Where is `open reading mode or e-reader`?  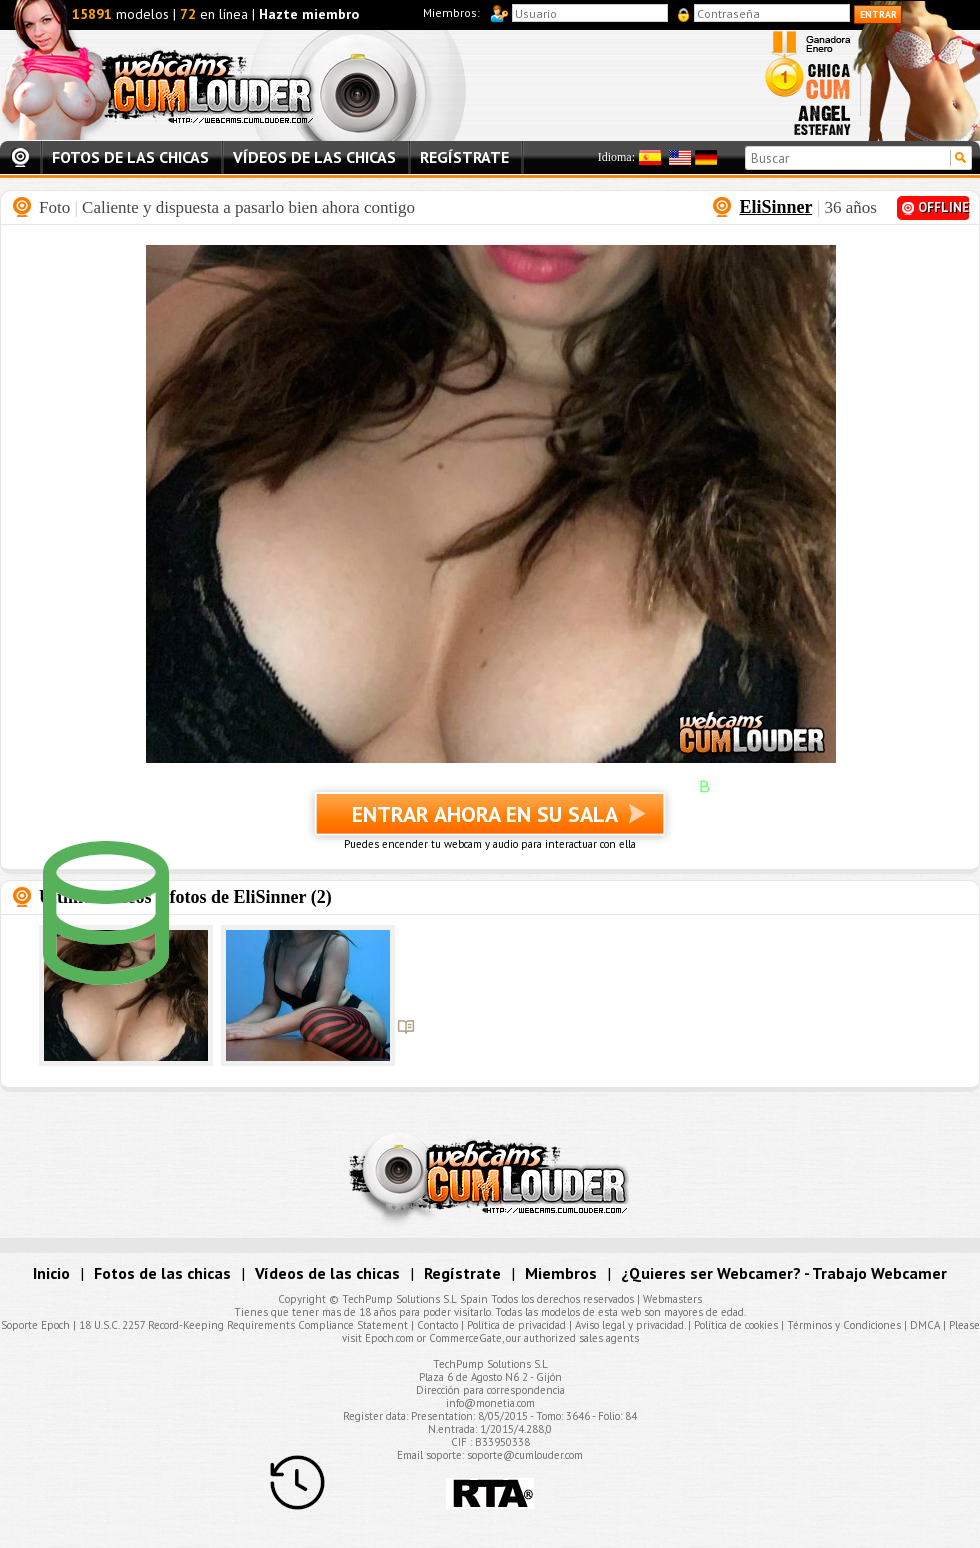 open reading mode or e-reader is located at coordinates (406, 1026).